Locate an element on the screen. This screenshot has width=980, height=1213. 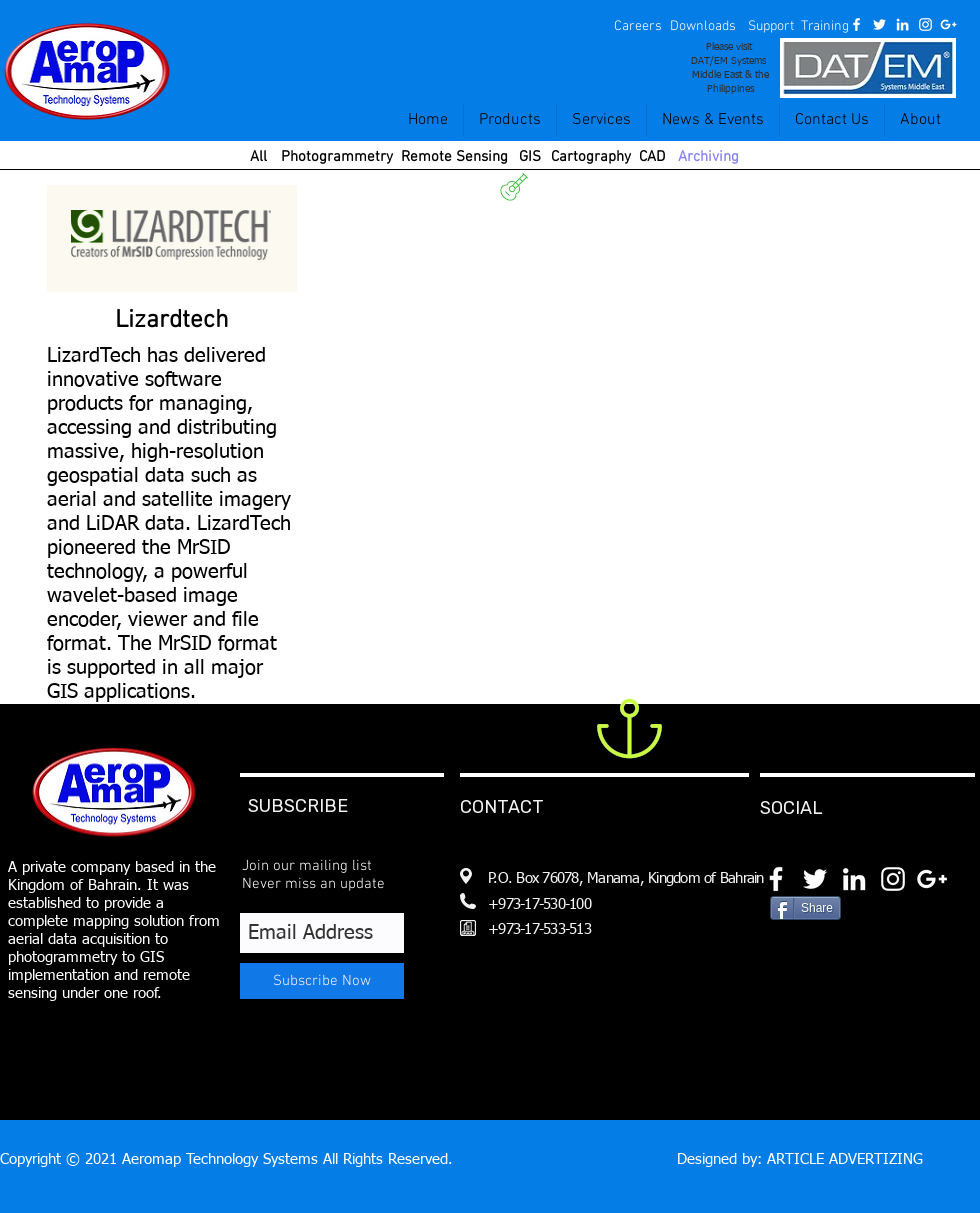
access music or audio content is located at coordinates (514, 187).